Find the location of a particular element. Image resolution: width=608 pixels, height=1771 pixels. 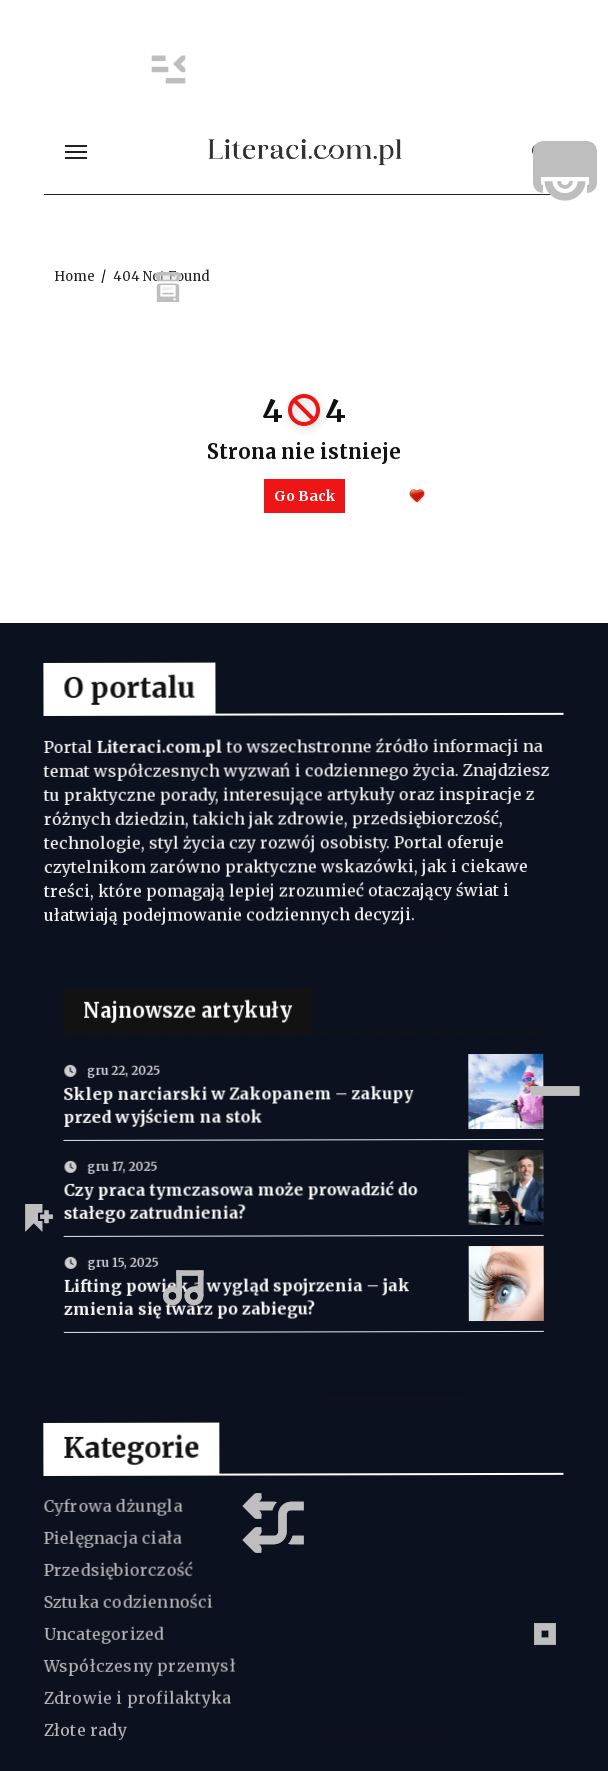

increase text indentation (right-to-left layout) is located at coordinates (168, 69).